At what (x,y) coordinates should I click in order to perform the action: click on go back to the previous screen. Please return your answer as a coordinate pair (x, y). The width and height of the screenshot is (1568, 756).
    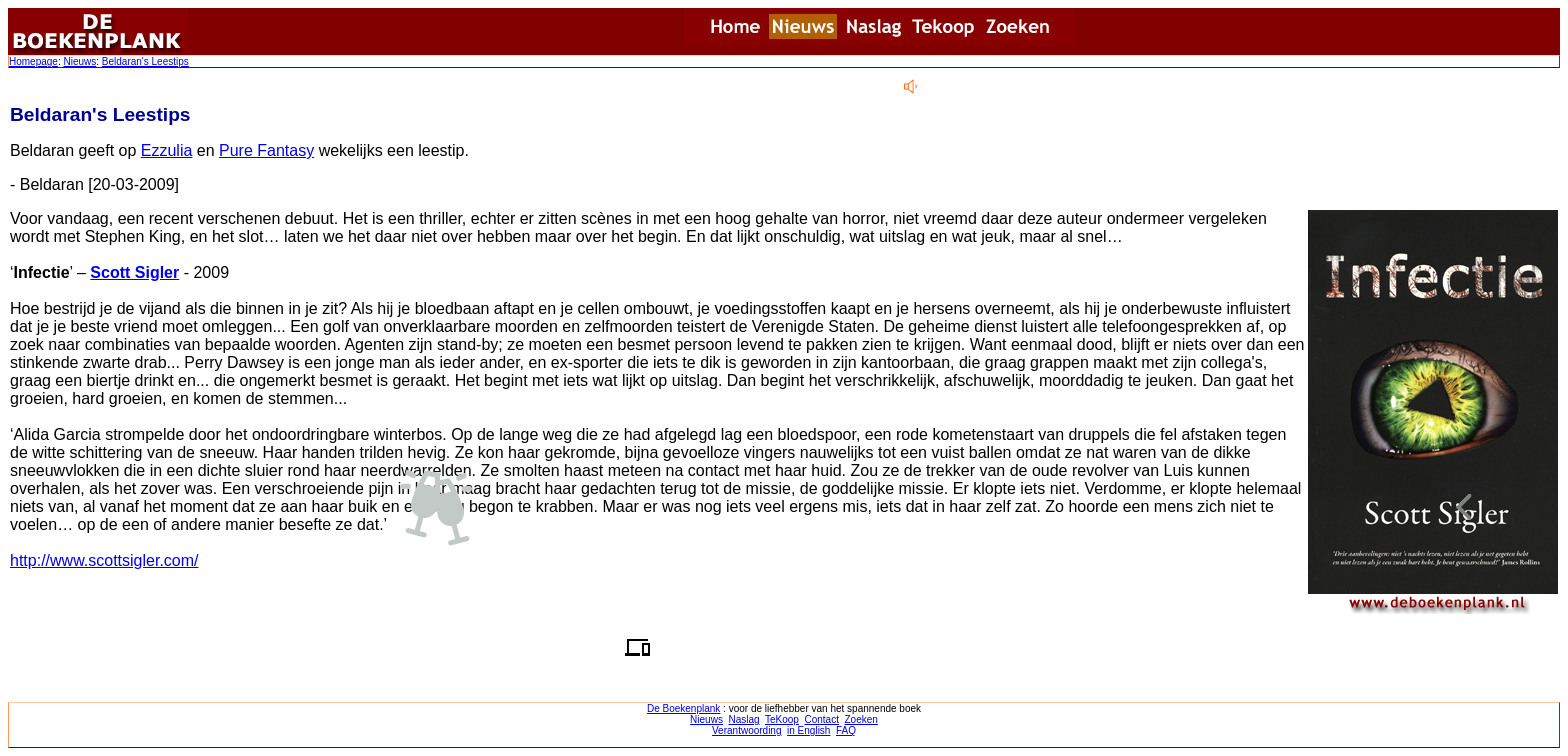
    Looking at the image, I should click on (1465, 507).